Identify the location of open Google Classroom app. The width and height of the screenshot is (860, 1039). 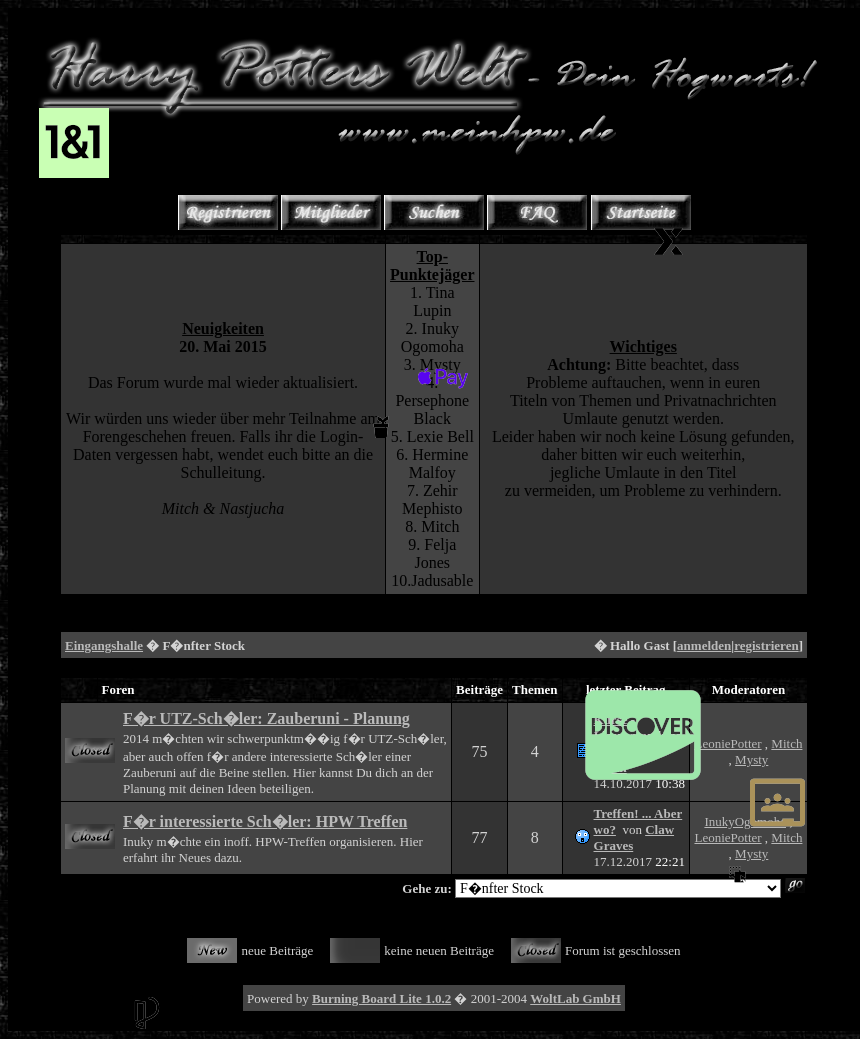
(777, 802).